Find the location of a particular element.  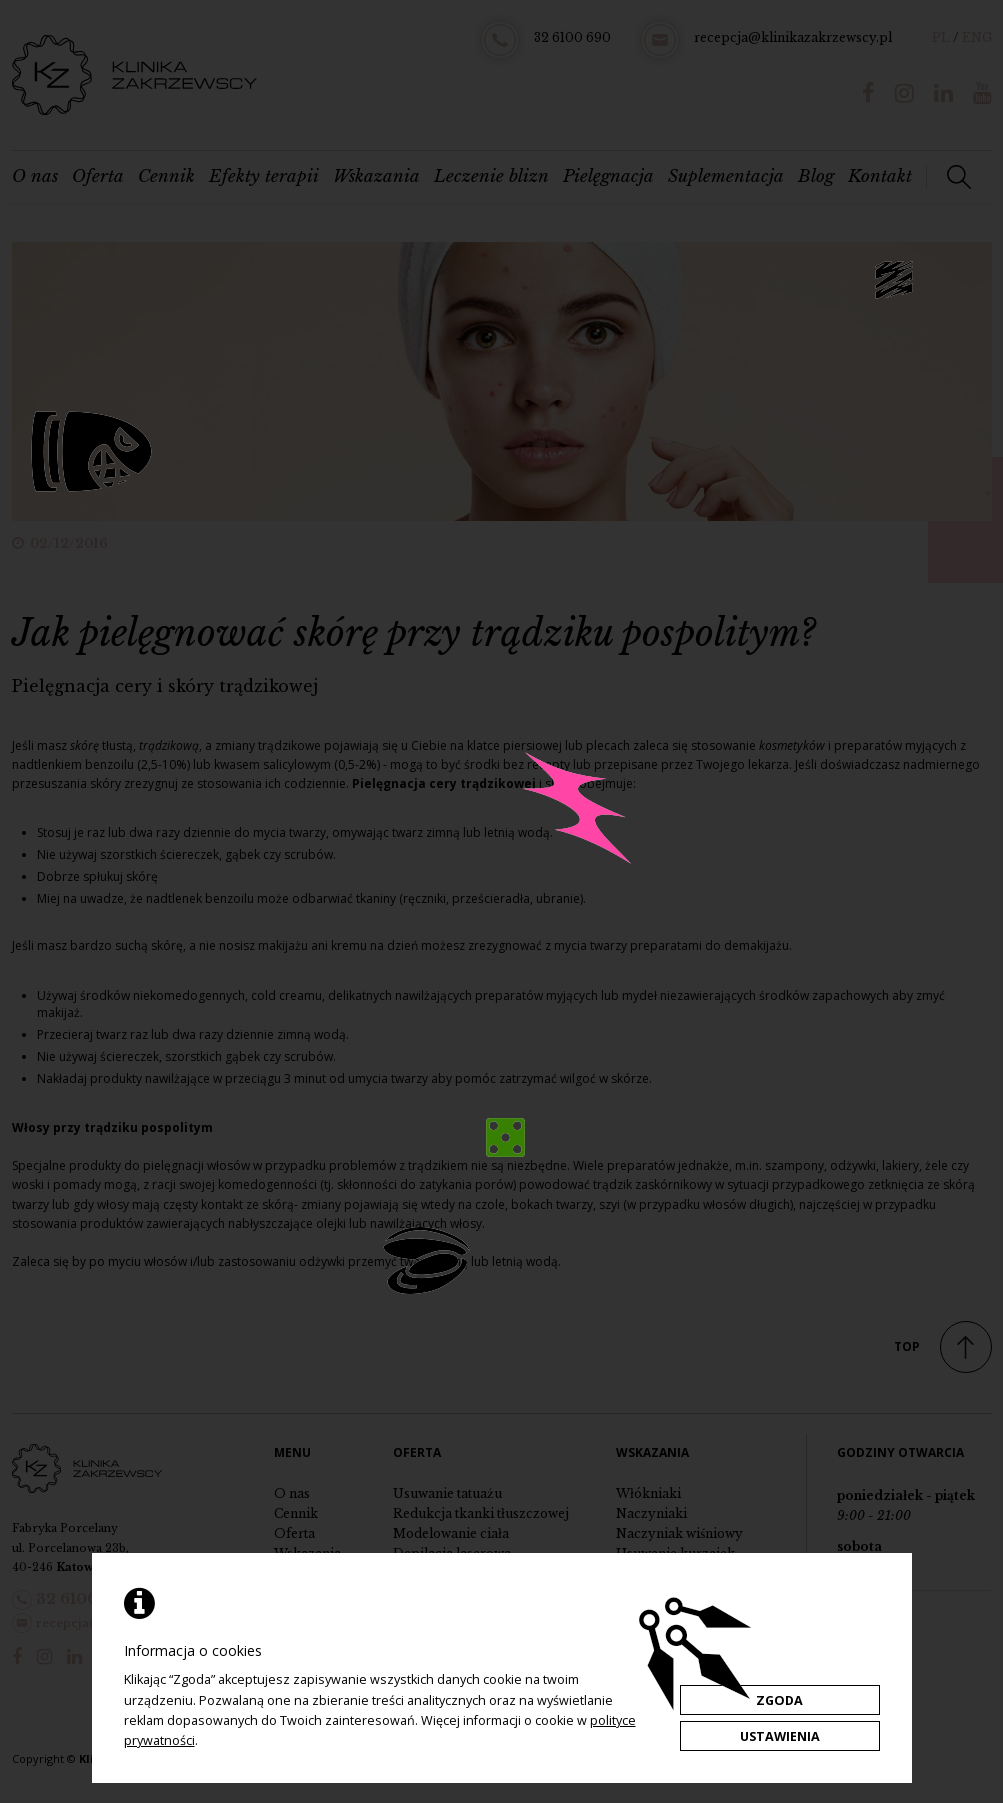

indicates signal interference or connection static is located at coordinates (894, 280).